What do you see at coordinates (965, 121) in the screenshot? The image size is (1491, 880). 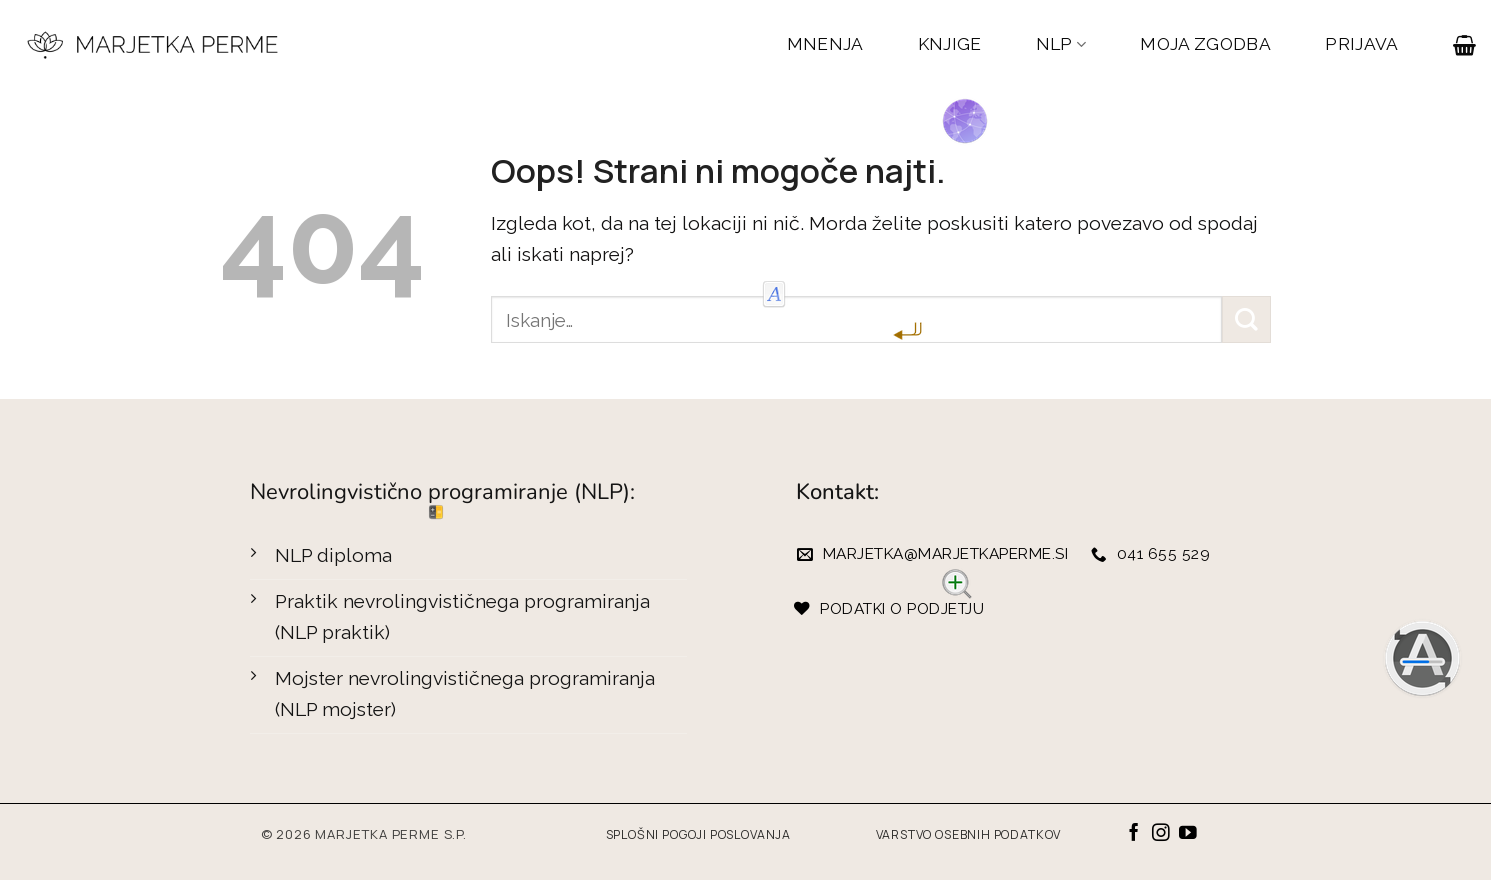 I see `open internet or web browser application` at bounding box center [965, 121].